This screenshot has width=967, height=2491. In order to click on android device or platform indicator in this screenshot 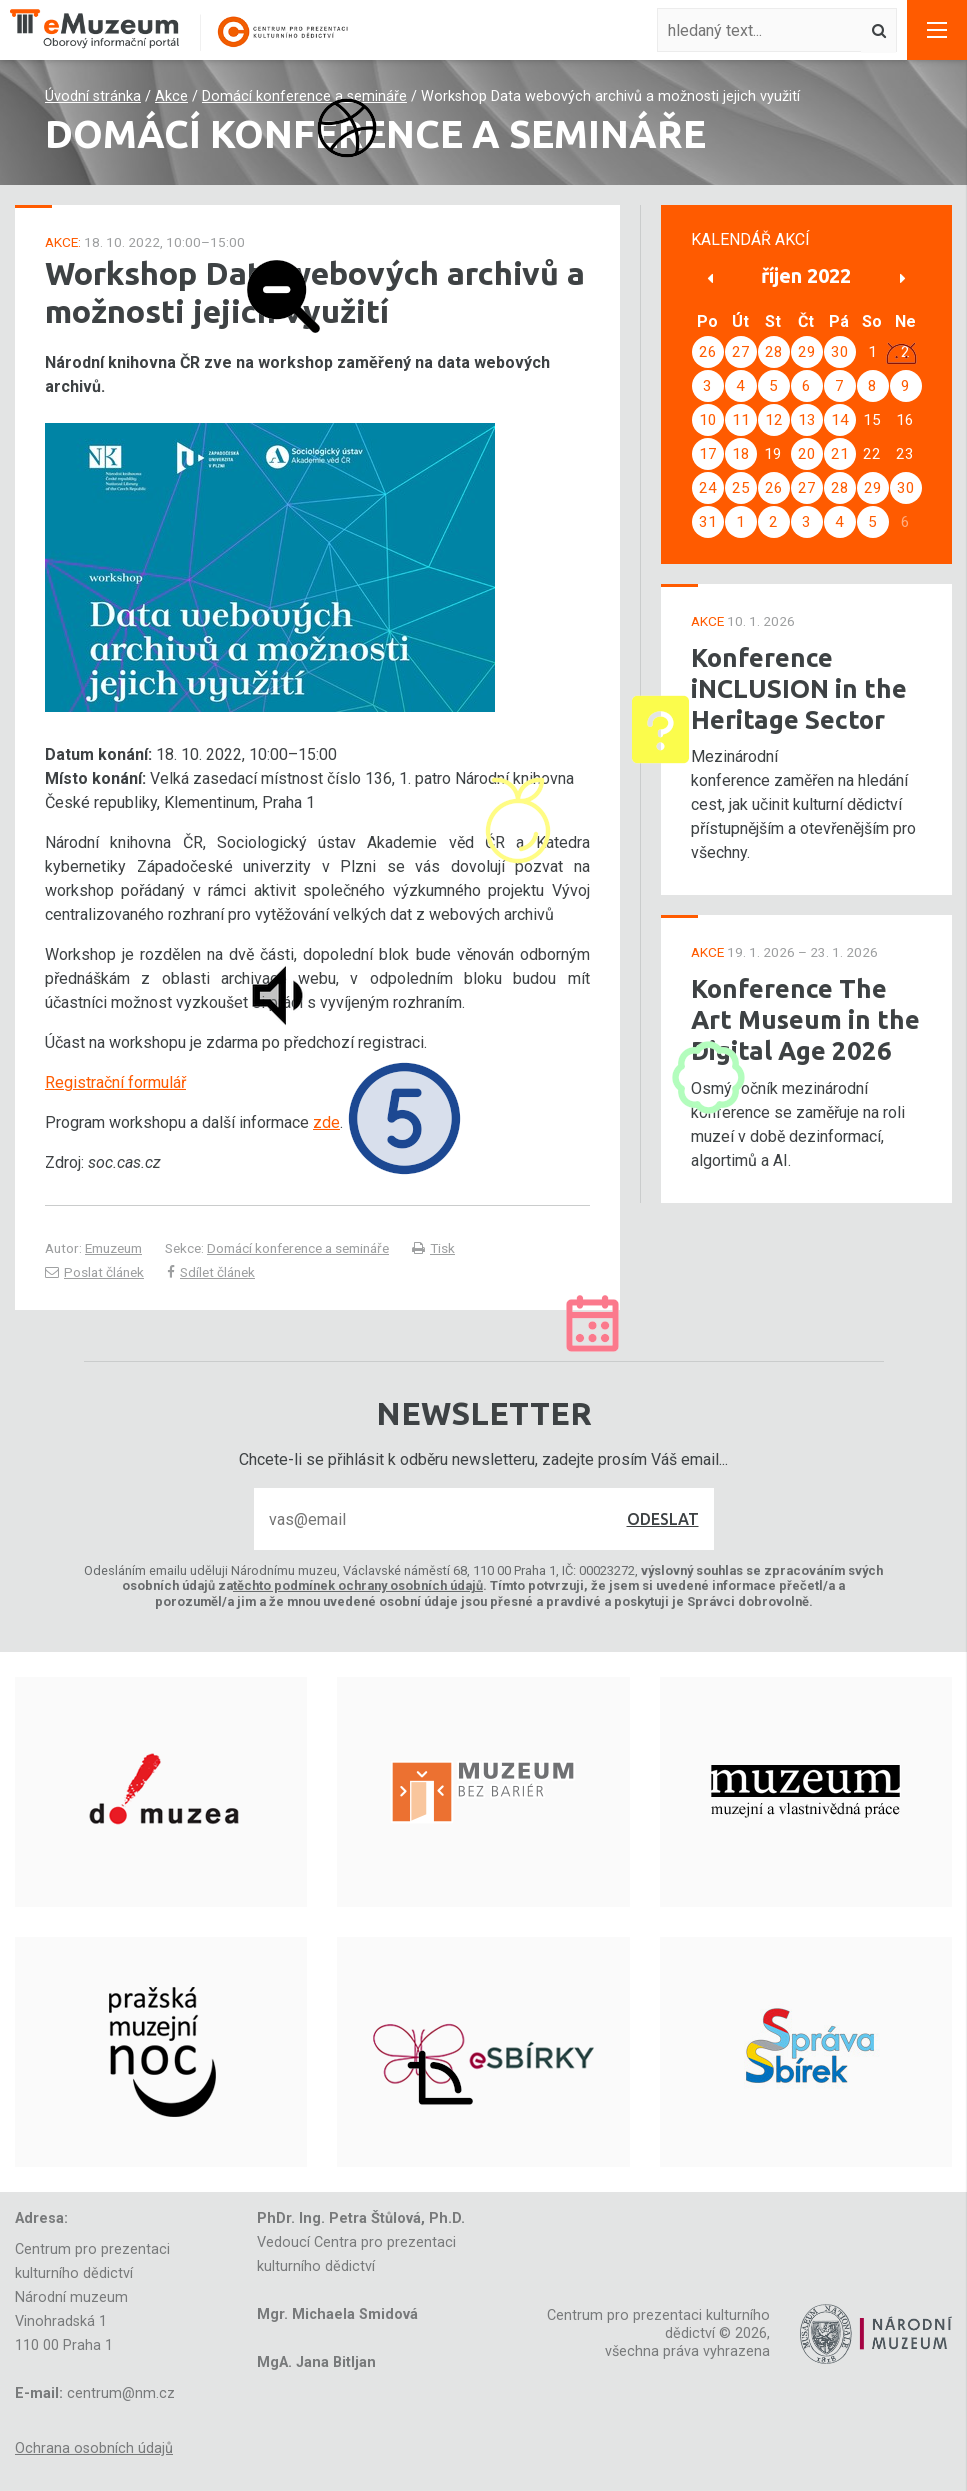, I will do `click(901, 354)`.